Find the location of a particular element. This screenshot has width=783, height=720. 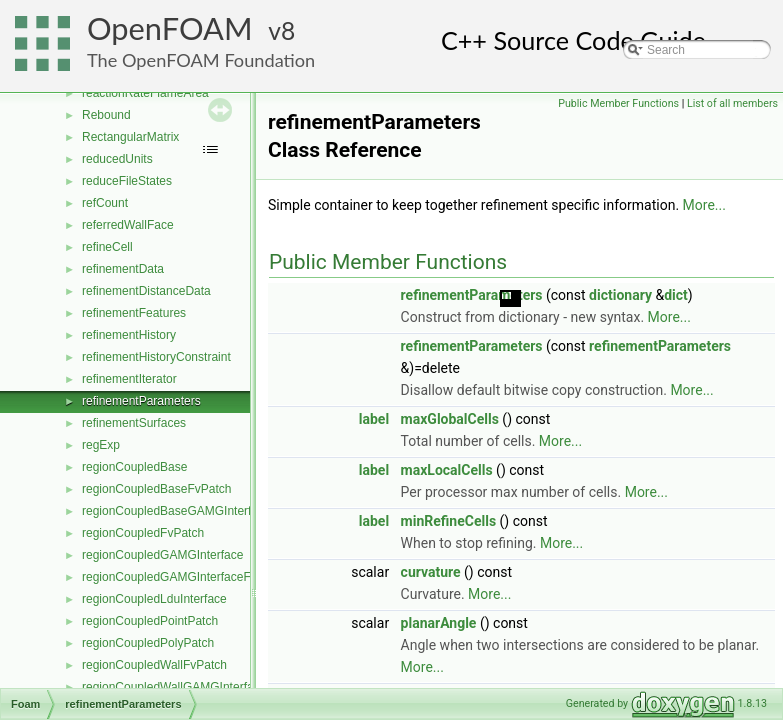

view featured video content is located at coordinates (510, 298).